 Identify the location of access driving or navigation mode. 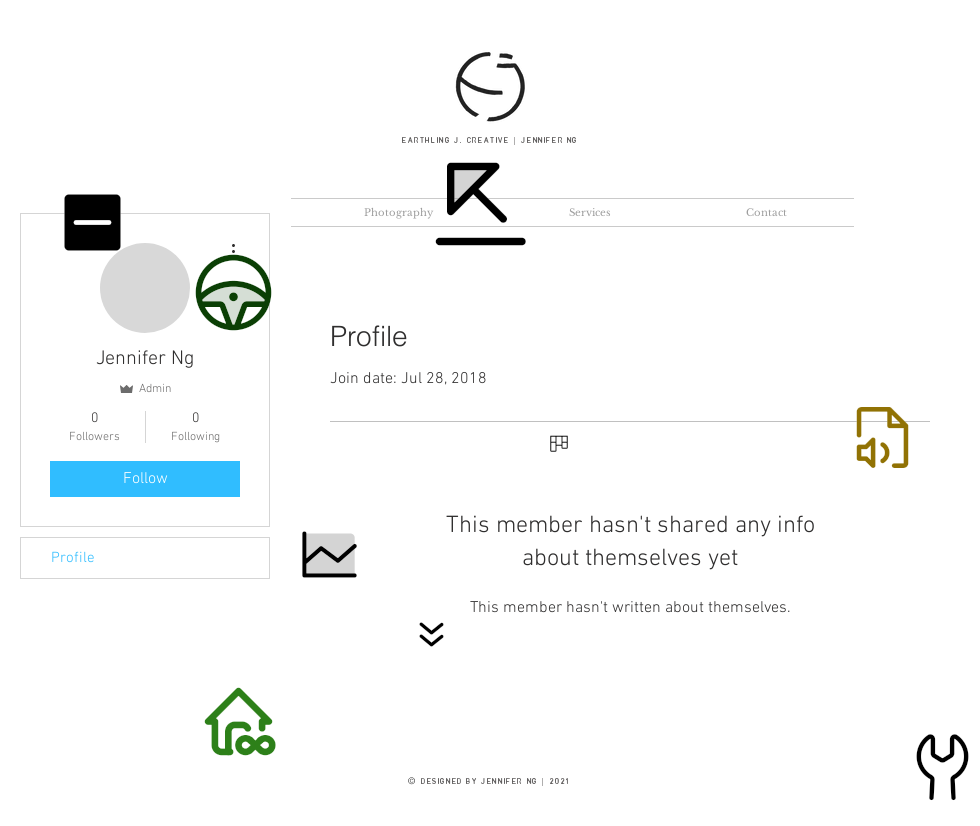
(233, 292).